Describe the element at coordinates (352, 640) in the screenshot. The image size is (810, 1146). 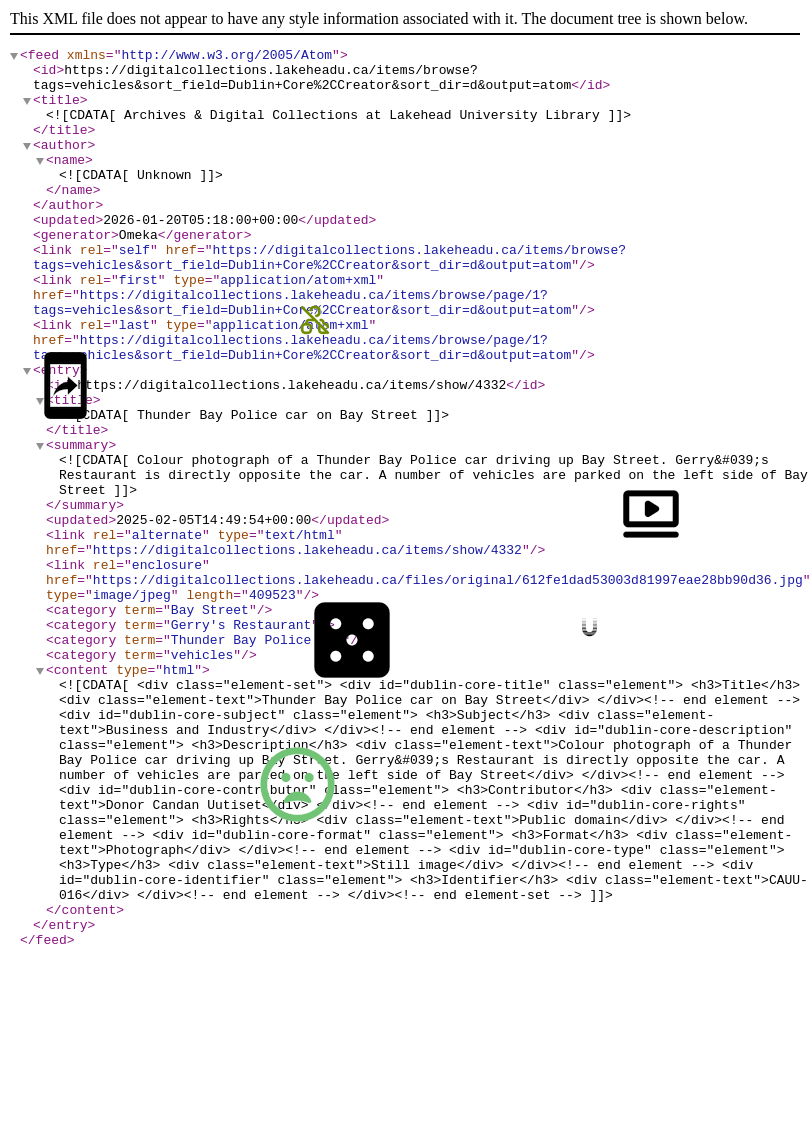
I see `indicates a random or chance-based action` at that location.